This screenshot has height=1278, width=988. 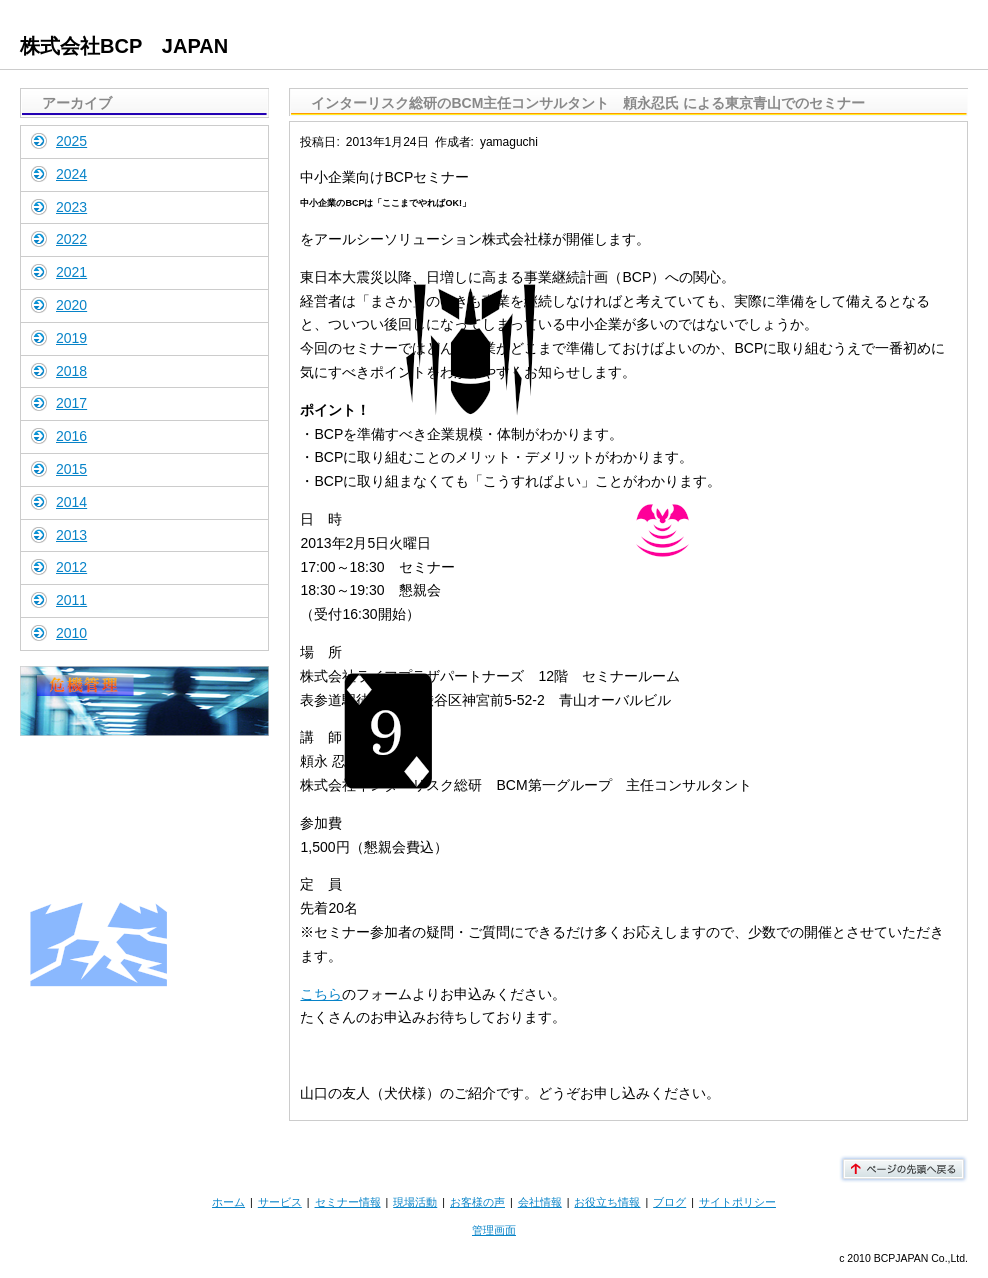 I want to click on activate sonic attack ability, so click(x=662, y=530).